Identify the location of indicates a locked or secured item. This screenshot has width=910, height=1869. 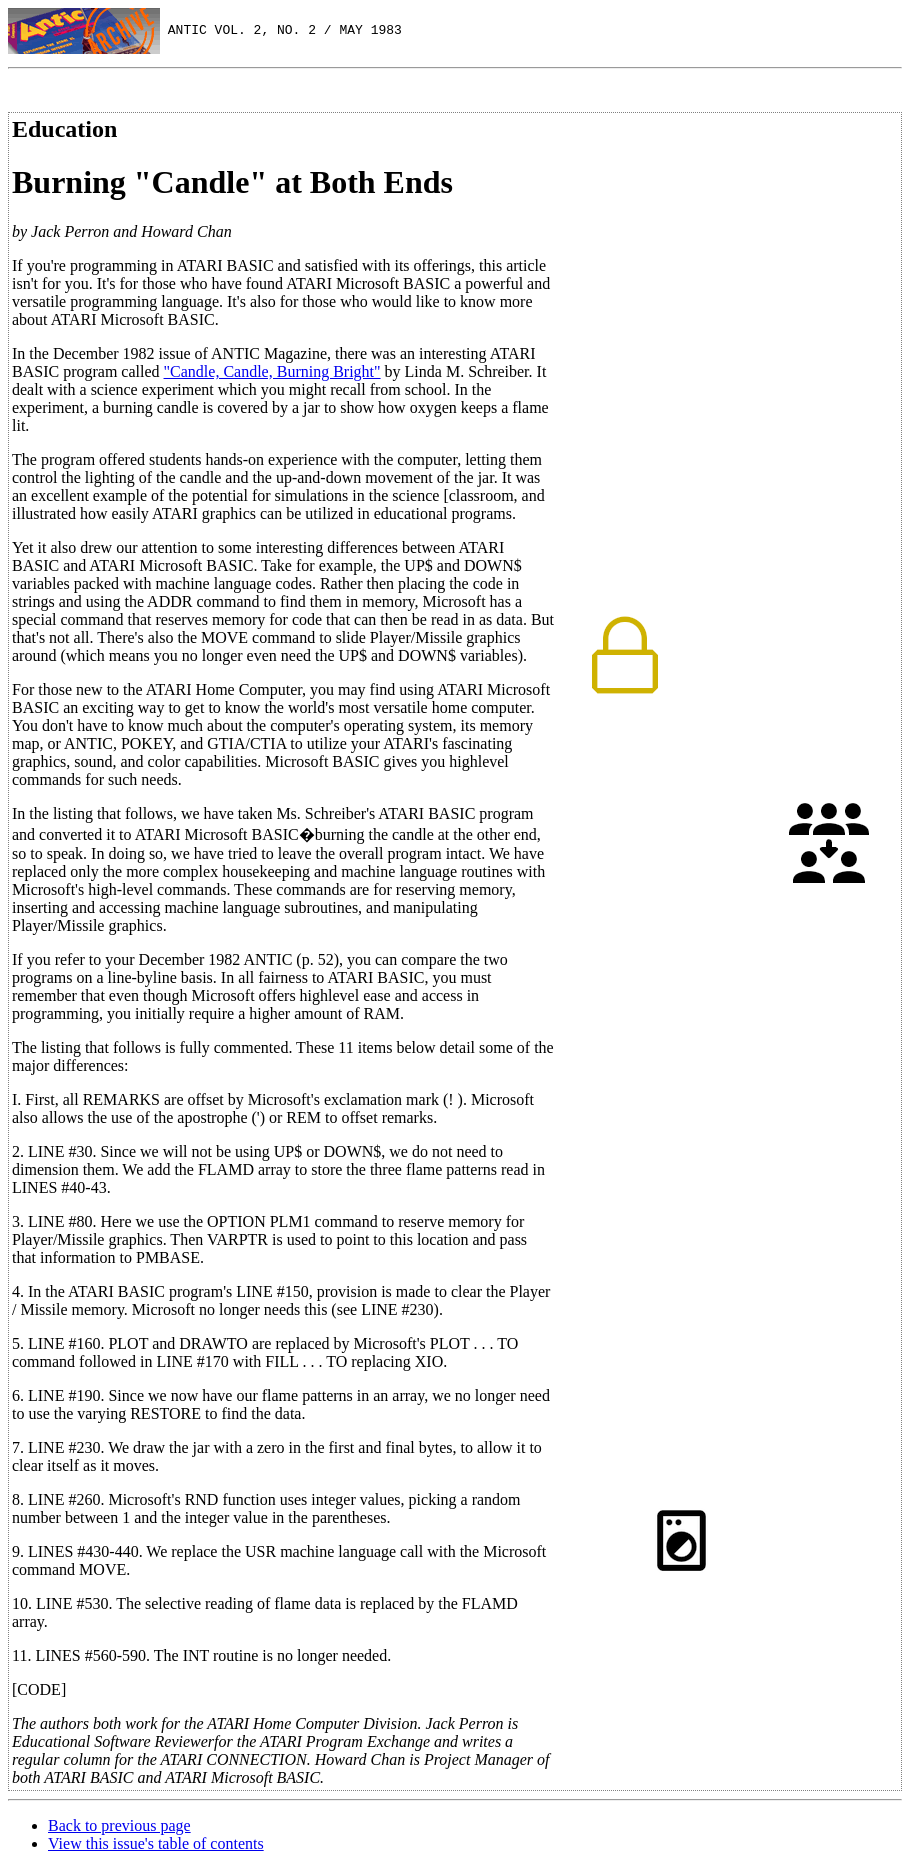
(625, 655).